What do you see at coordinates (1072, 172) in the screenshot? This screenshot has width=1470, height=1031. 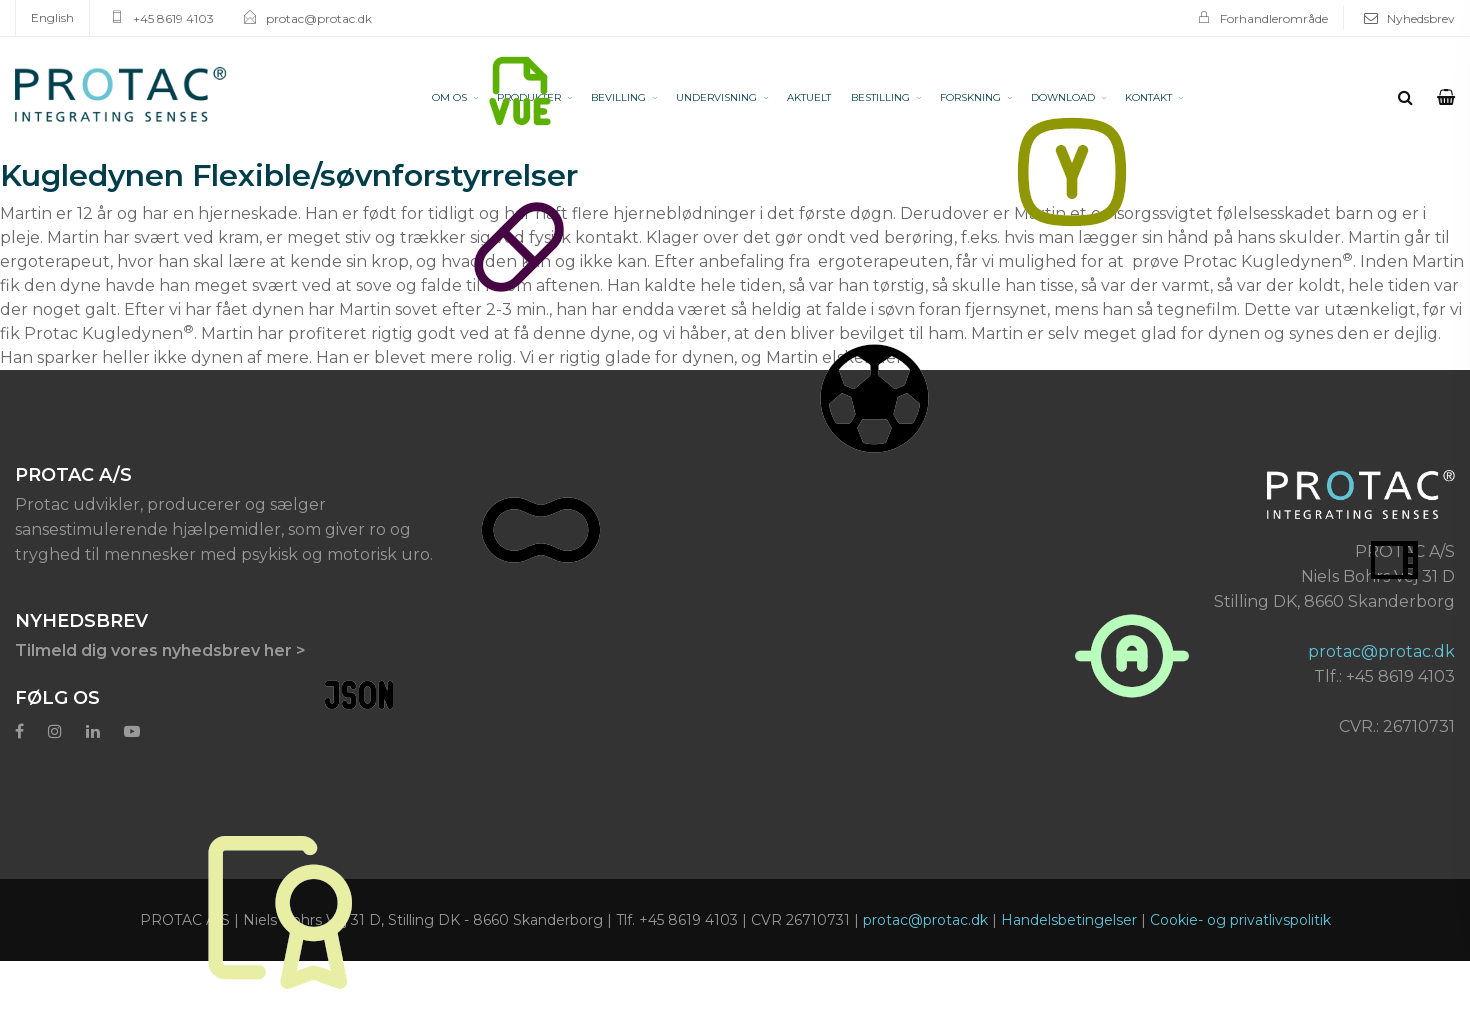 I see `indicates items starting with the letter Y` at bounding box center [1072, 172].